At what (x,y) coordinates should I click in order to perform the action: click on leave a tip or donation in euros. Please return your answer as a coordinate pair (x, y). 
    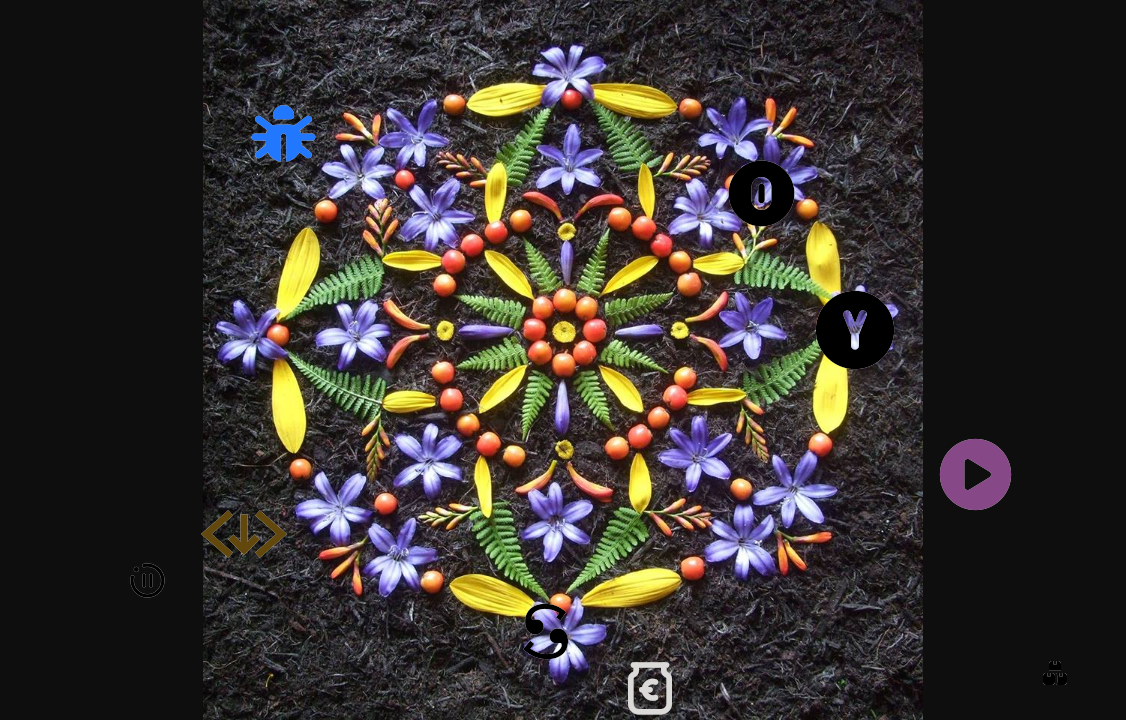
    Looking at the image, I should click on (650, 687).